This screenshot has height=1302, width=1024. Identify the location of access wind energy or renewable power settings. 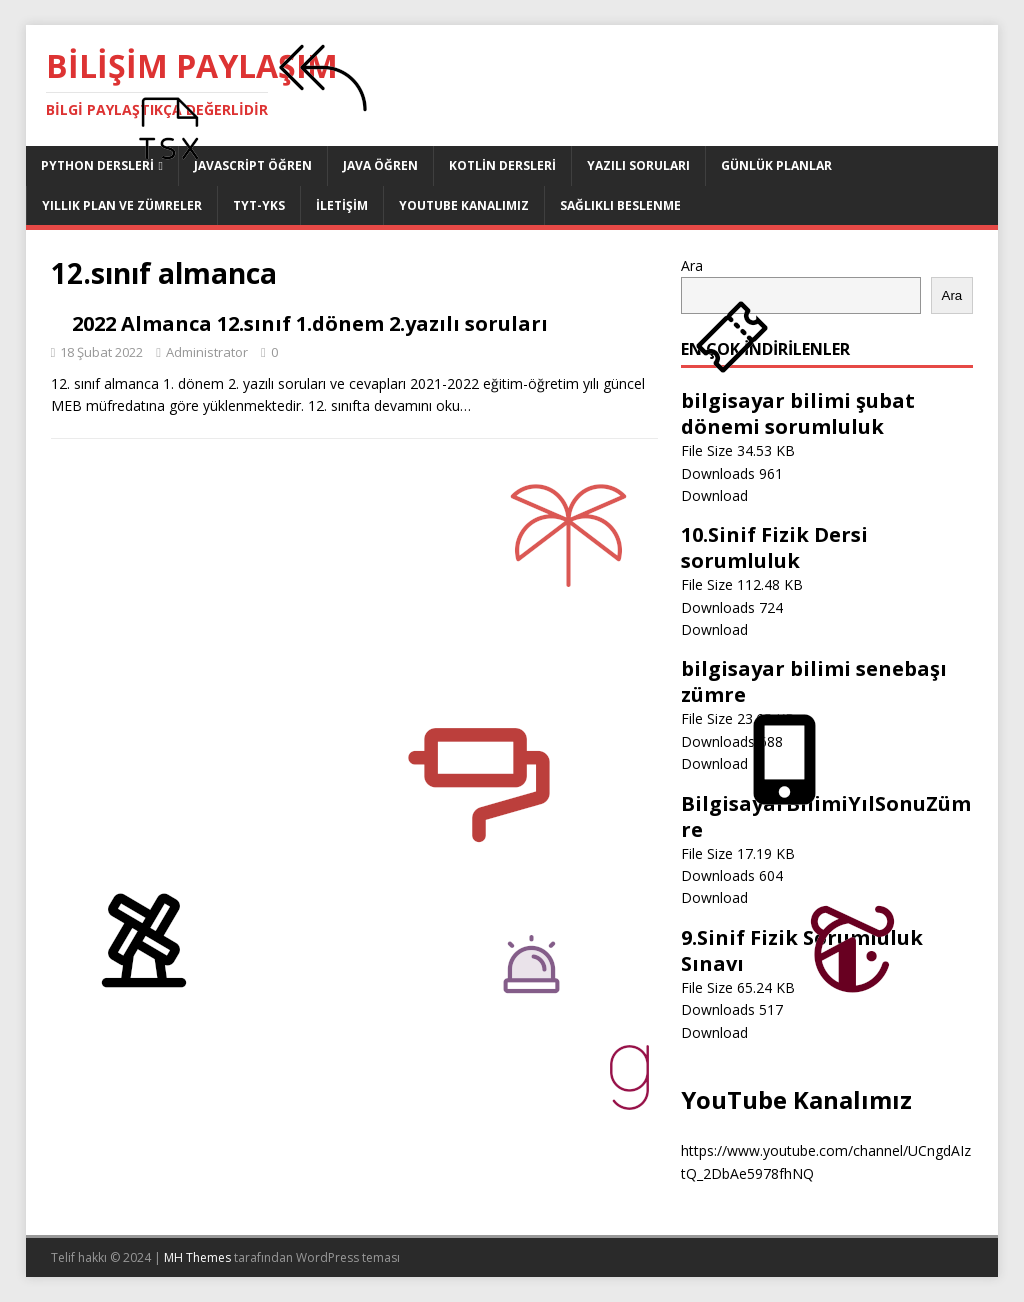
(144, 942).